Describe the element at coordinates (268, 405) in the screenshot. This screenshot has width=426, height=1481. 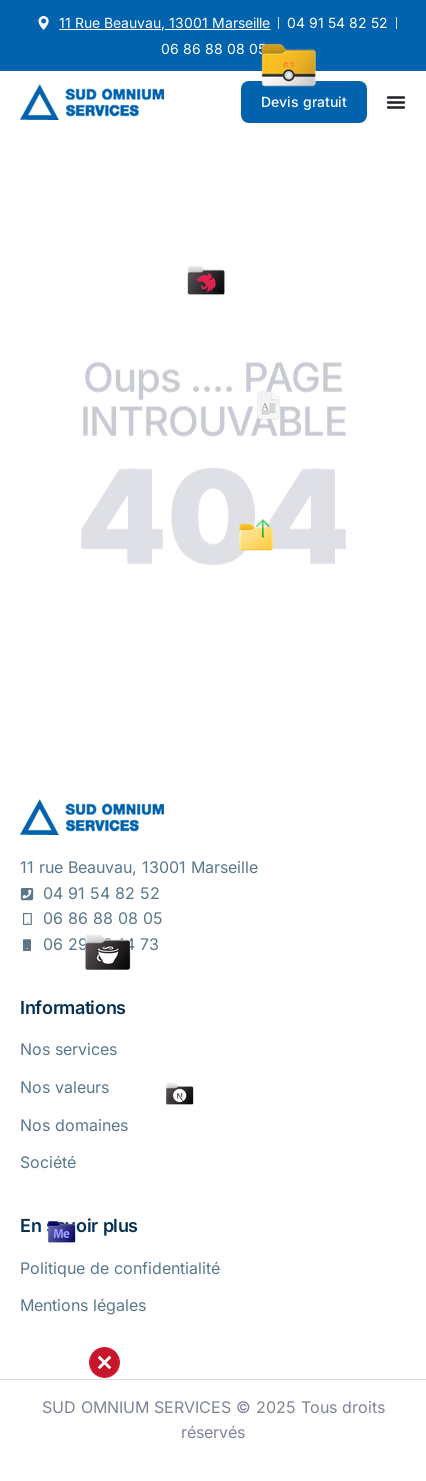
I see `open a rich text document` at that location.